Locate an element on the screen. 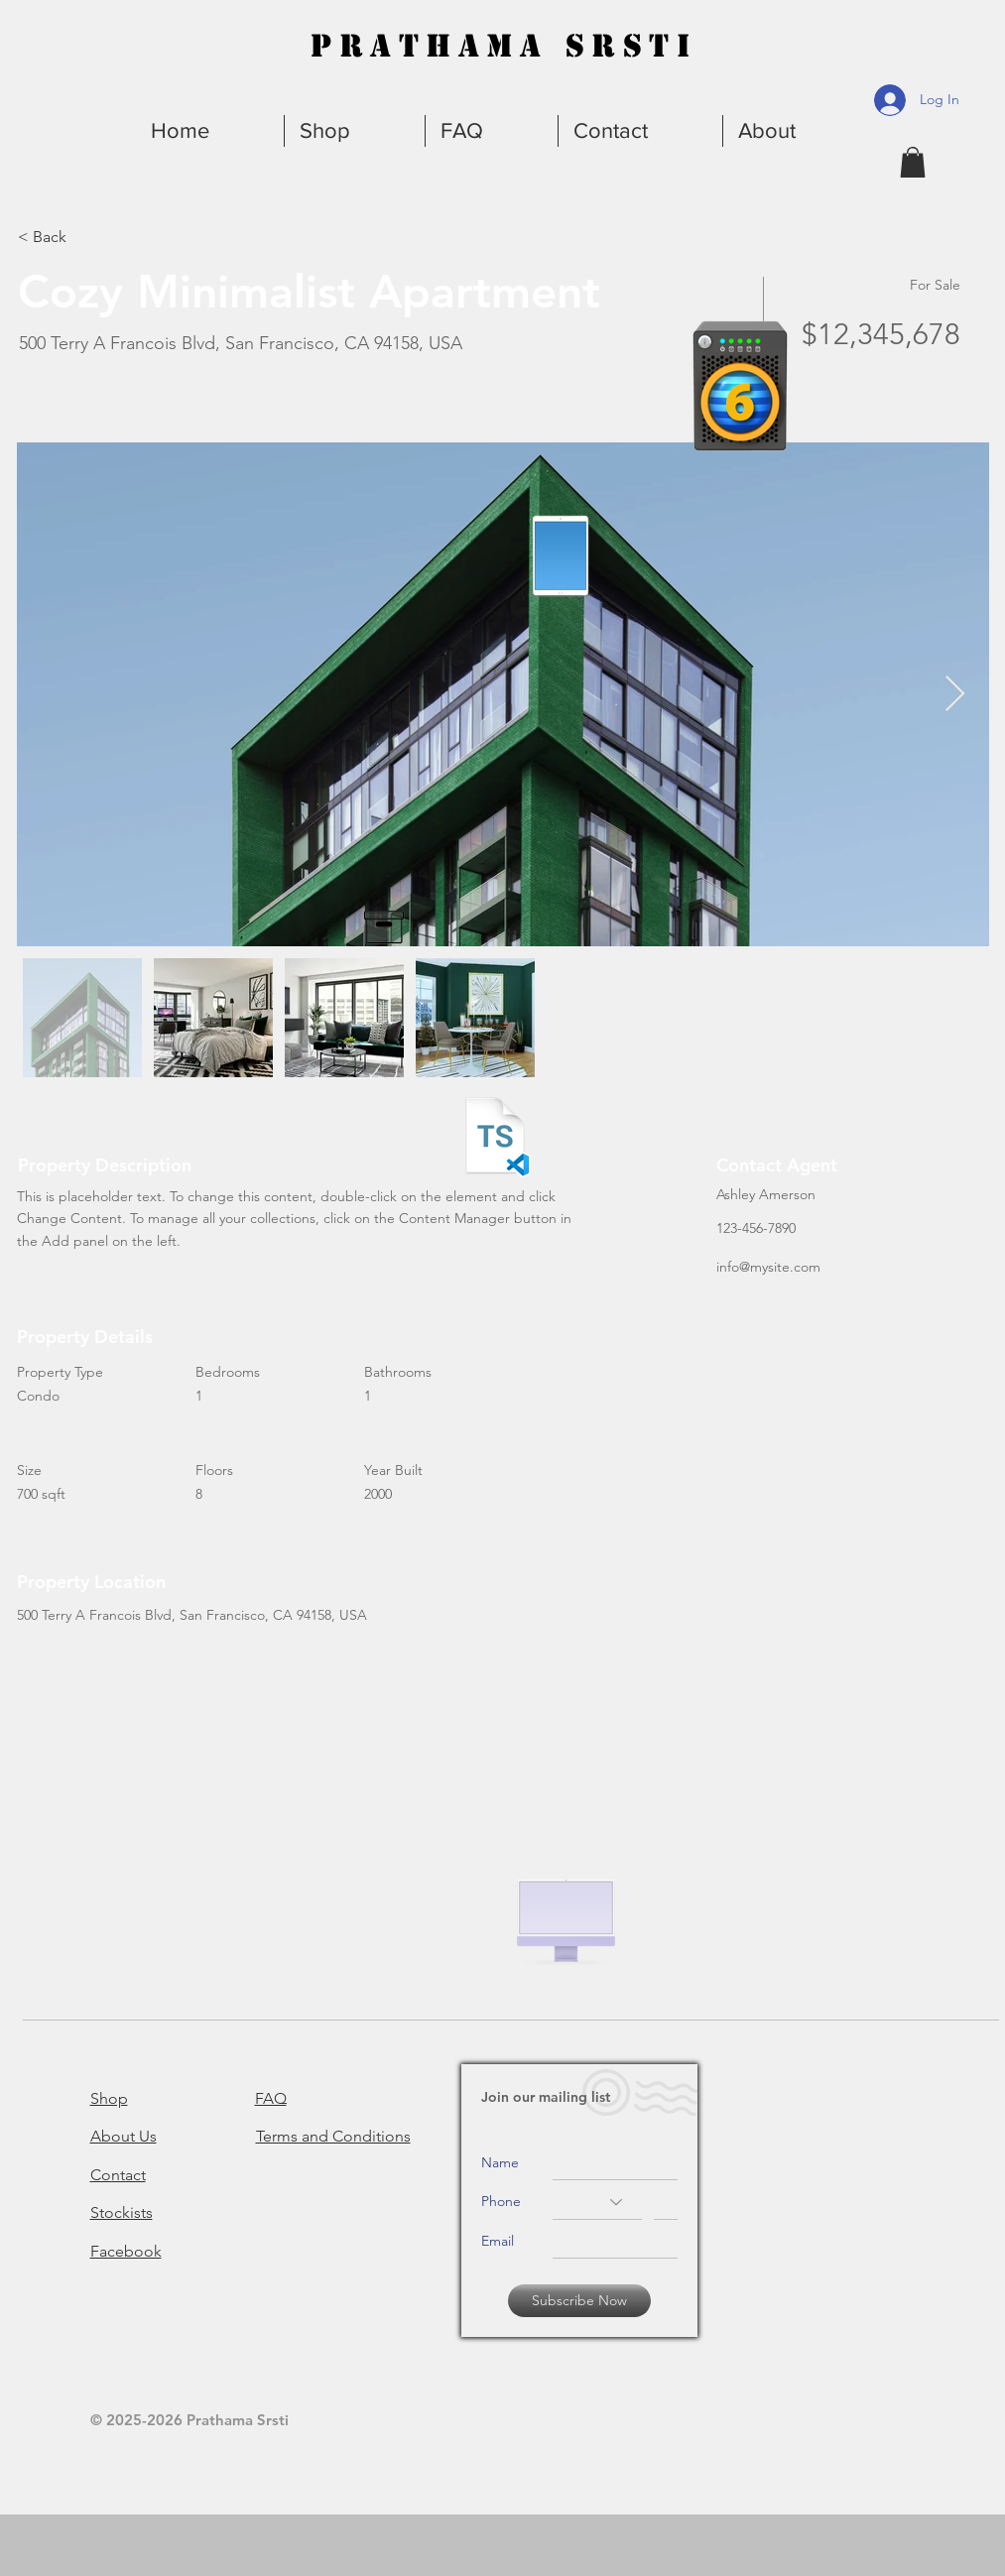 Image resolution: width=1005 pixels, height=2576 pixels. typescript file associated with visual studio code is located at coordinates (495, 1137).